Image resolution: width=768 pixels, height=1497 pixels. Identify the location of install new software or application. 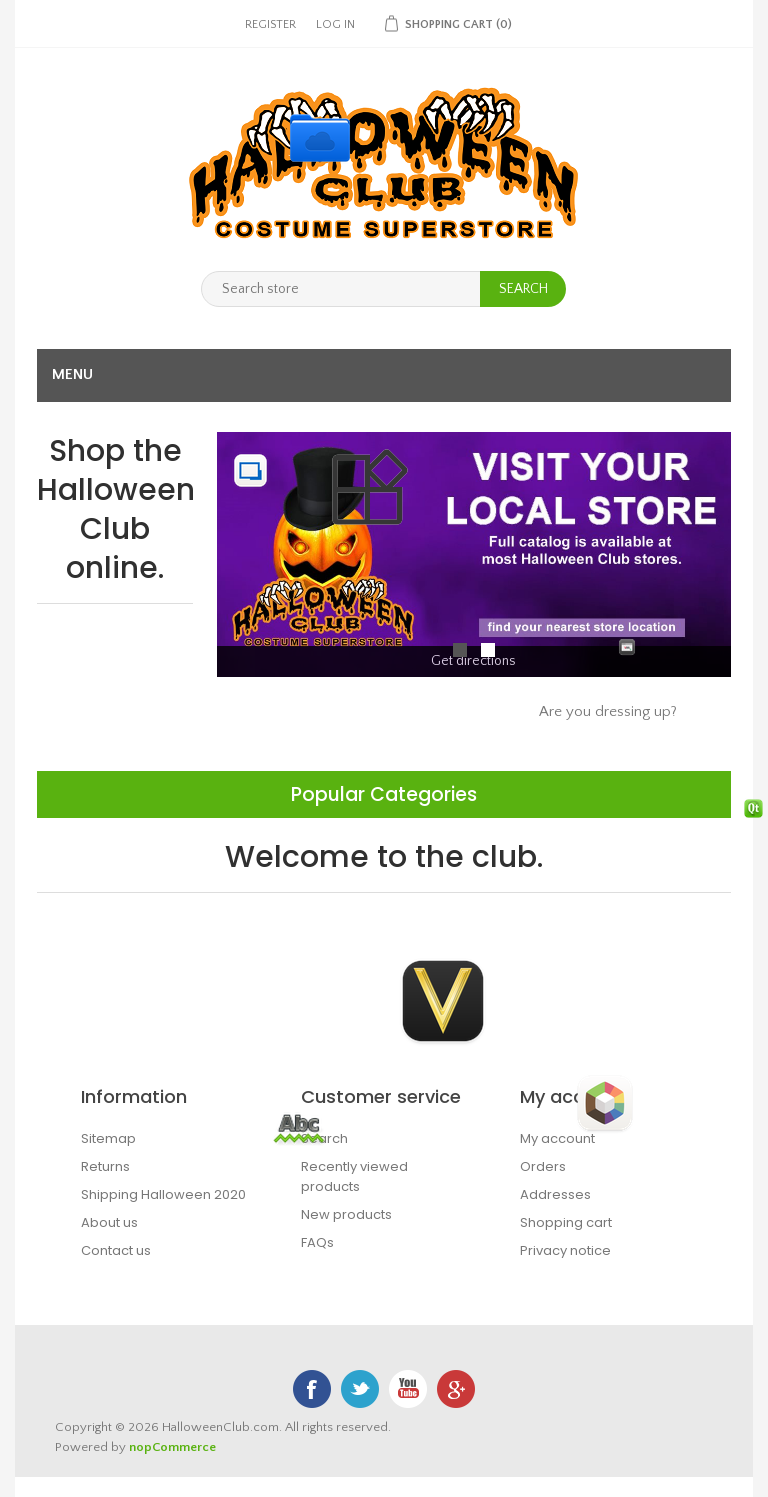
(370, 487).